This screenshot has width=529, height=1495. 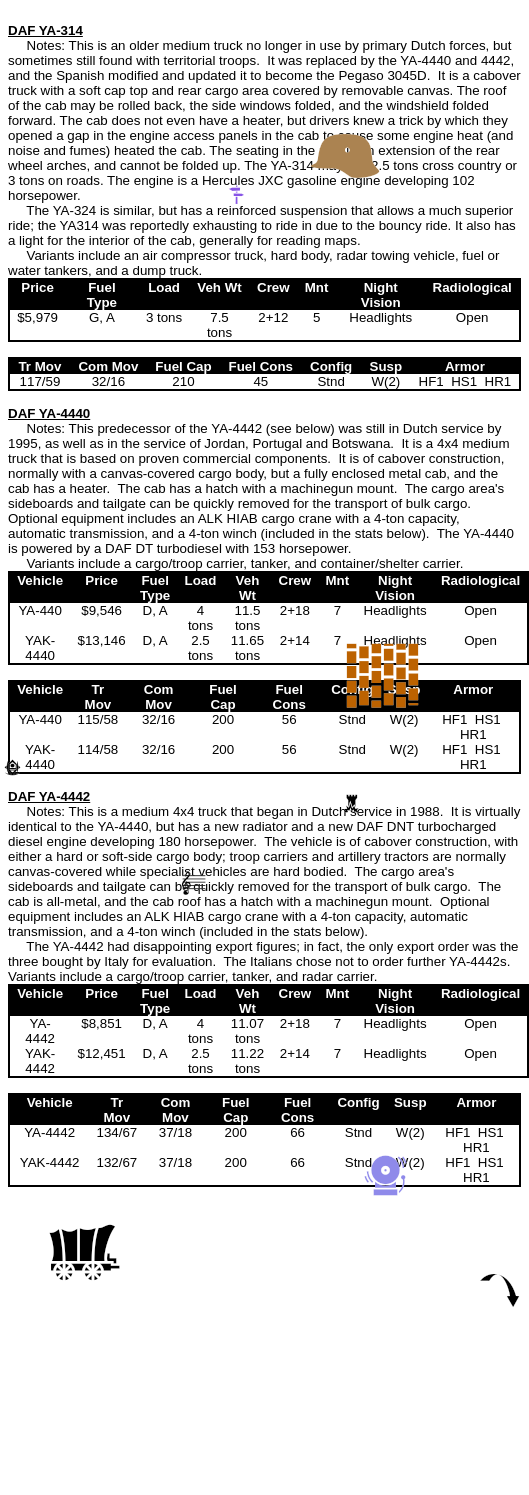 What do you see at coordinates (194, 883) in the screenshot?
I see `view sheet music or musical scores` at bounding box center [194, 883].